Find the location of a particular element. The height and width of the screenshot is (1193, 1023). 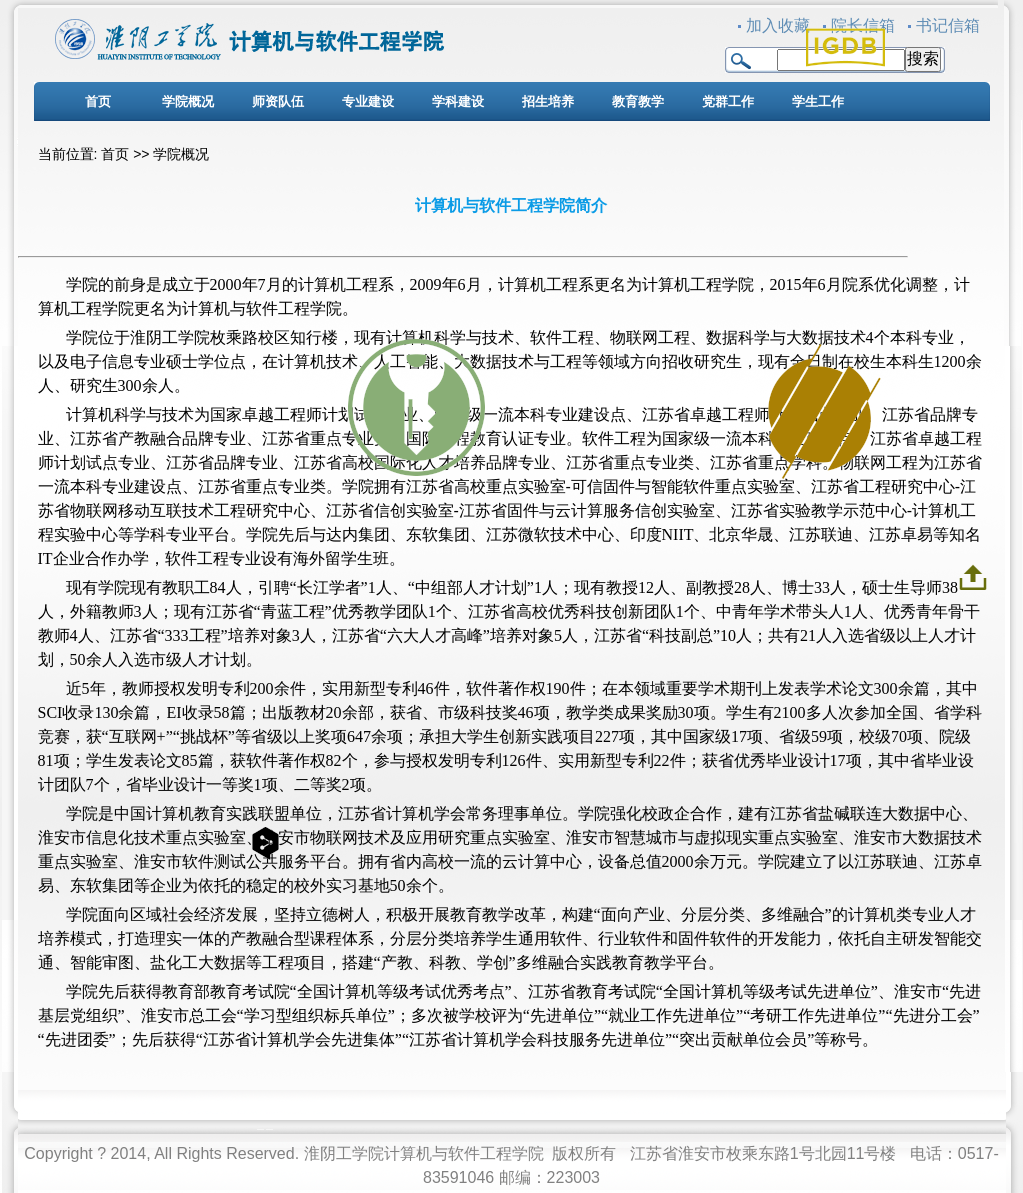

open keepassxc password manager is located at coordinates (416, 407).